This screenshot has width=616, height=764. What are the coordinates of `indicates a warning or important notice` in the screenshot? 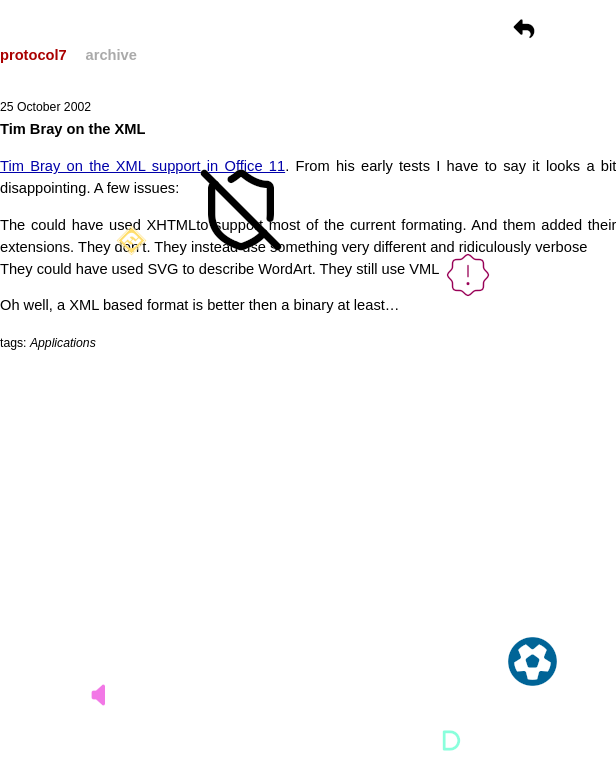 It's located at (468, 275).